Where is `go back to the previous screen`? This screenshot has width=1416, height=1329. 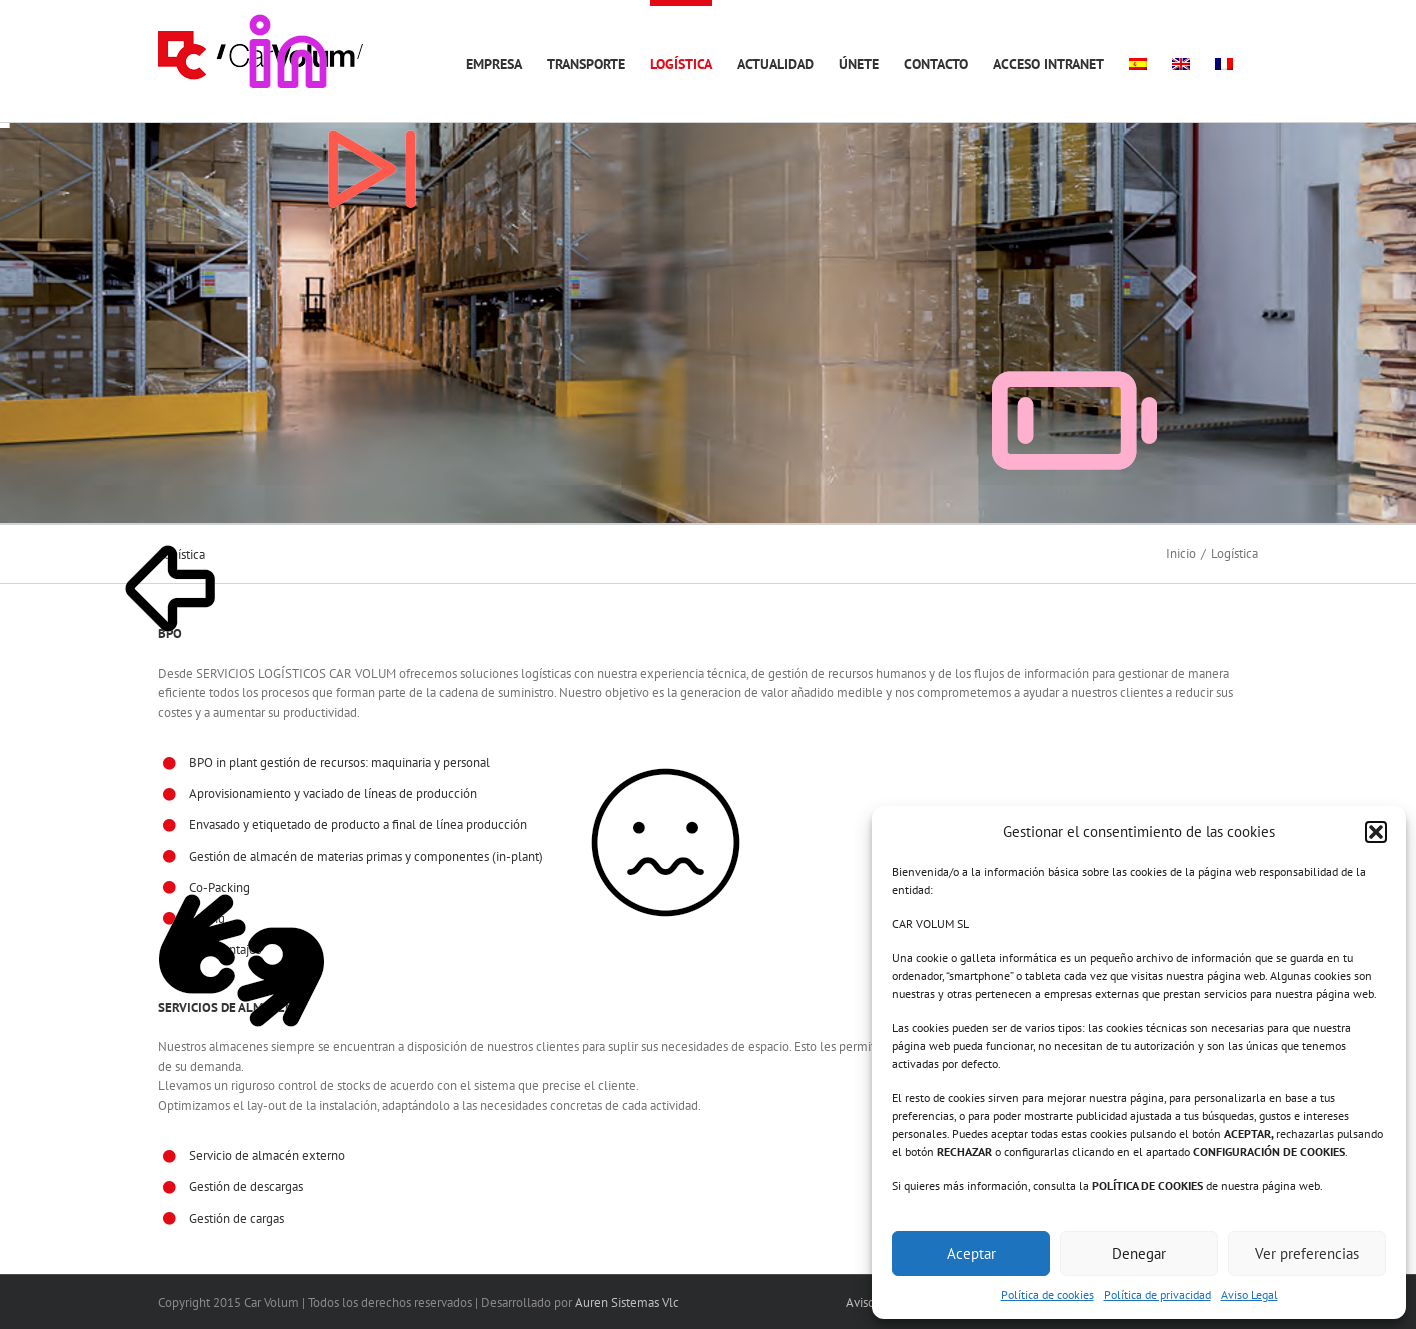 go back to the previous screen is located at coordinates (172, 588).